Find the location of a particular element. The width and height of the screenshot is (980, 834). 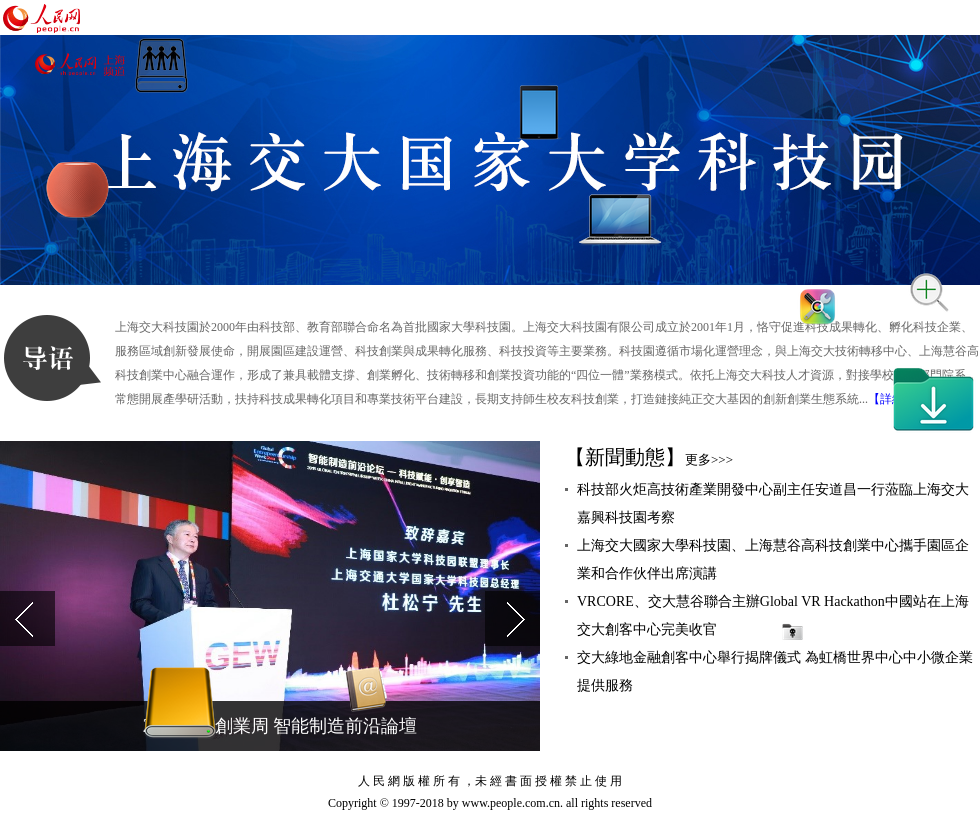

iPad Air device in connected devices list is located at coordinates (539, 112).